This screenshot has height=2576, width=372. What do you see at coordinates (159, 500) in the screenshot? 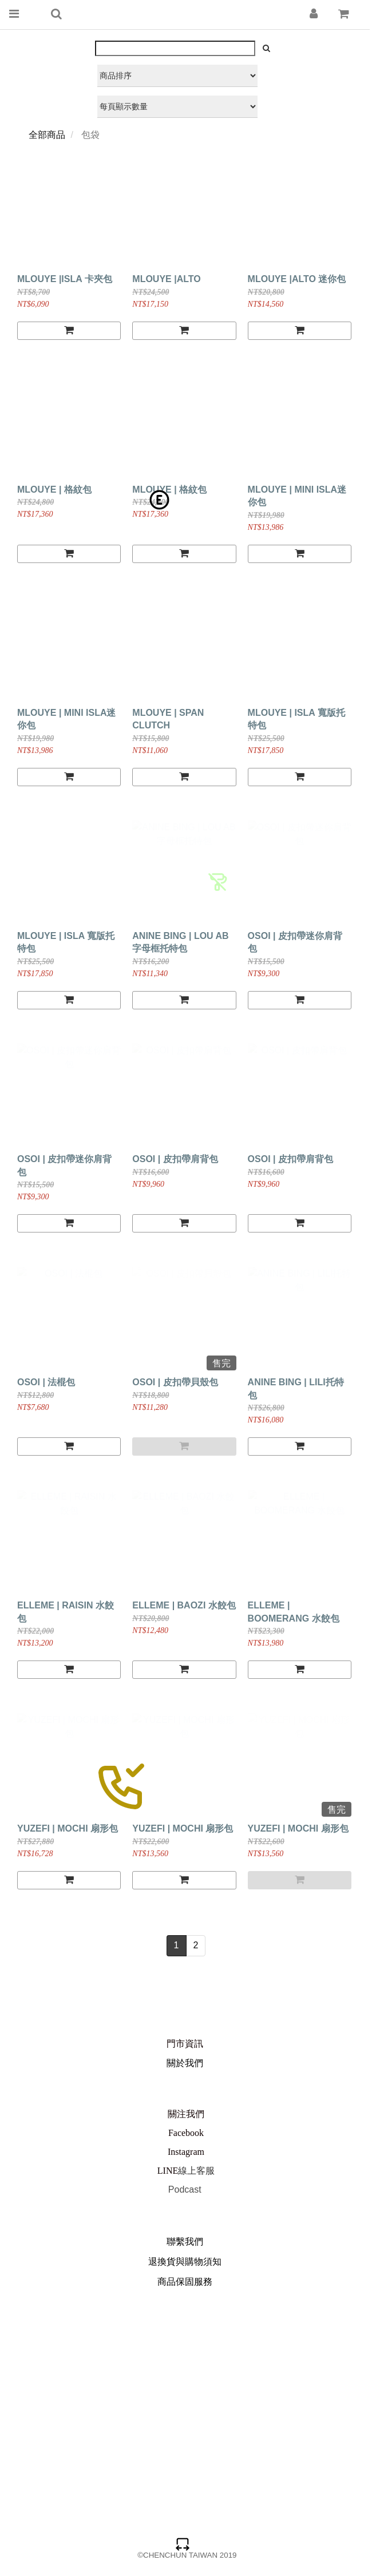
I see `indicates an "E" rating or classification` at bounding box center [159, 500].